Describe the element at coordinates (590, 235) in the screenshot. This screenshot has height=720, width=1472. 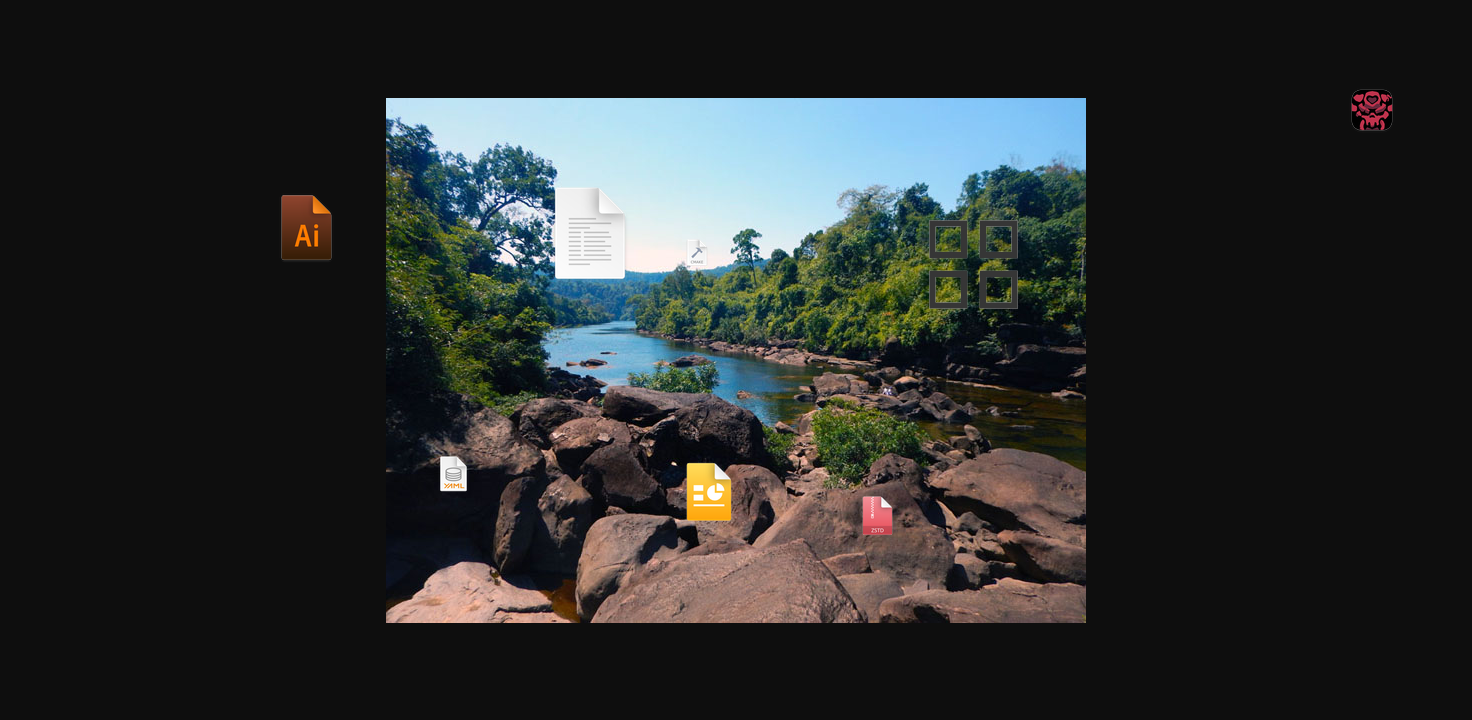
I see `a text document file preview` at that location.